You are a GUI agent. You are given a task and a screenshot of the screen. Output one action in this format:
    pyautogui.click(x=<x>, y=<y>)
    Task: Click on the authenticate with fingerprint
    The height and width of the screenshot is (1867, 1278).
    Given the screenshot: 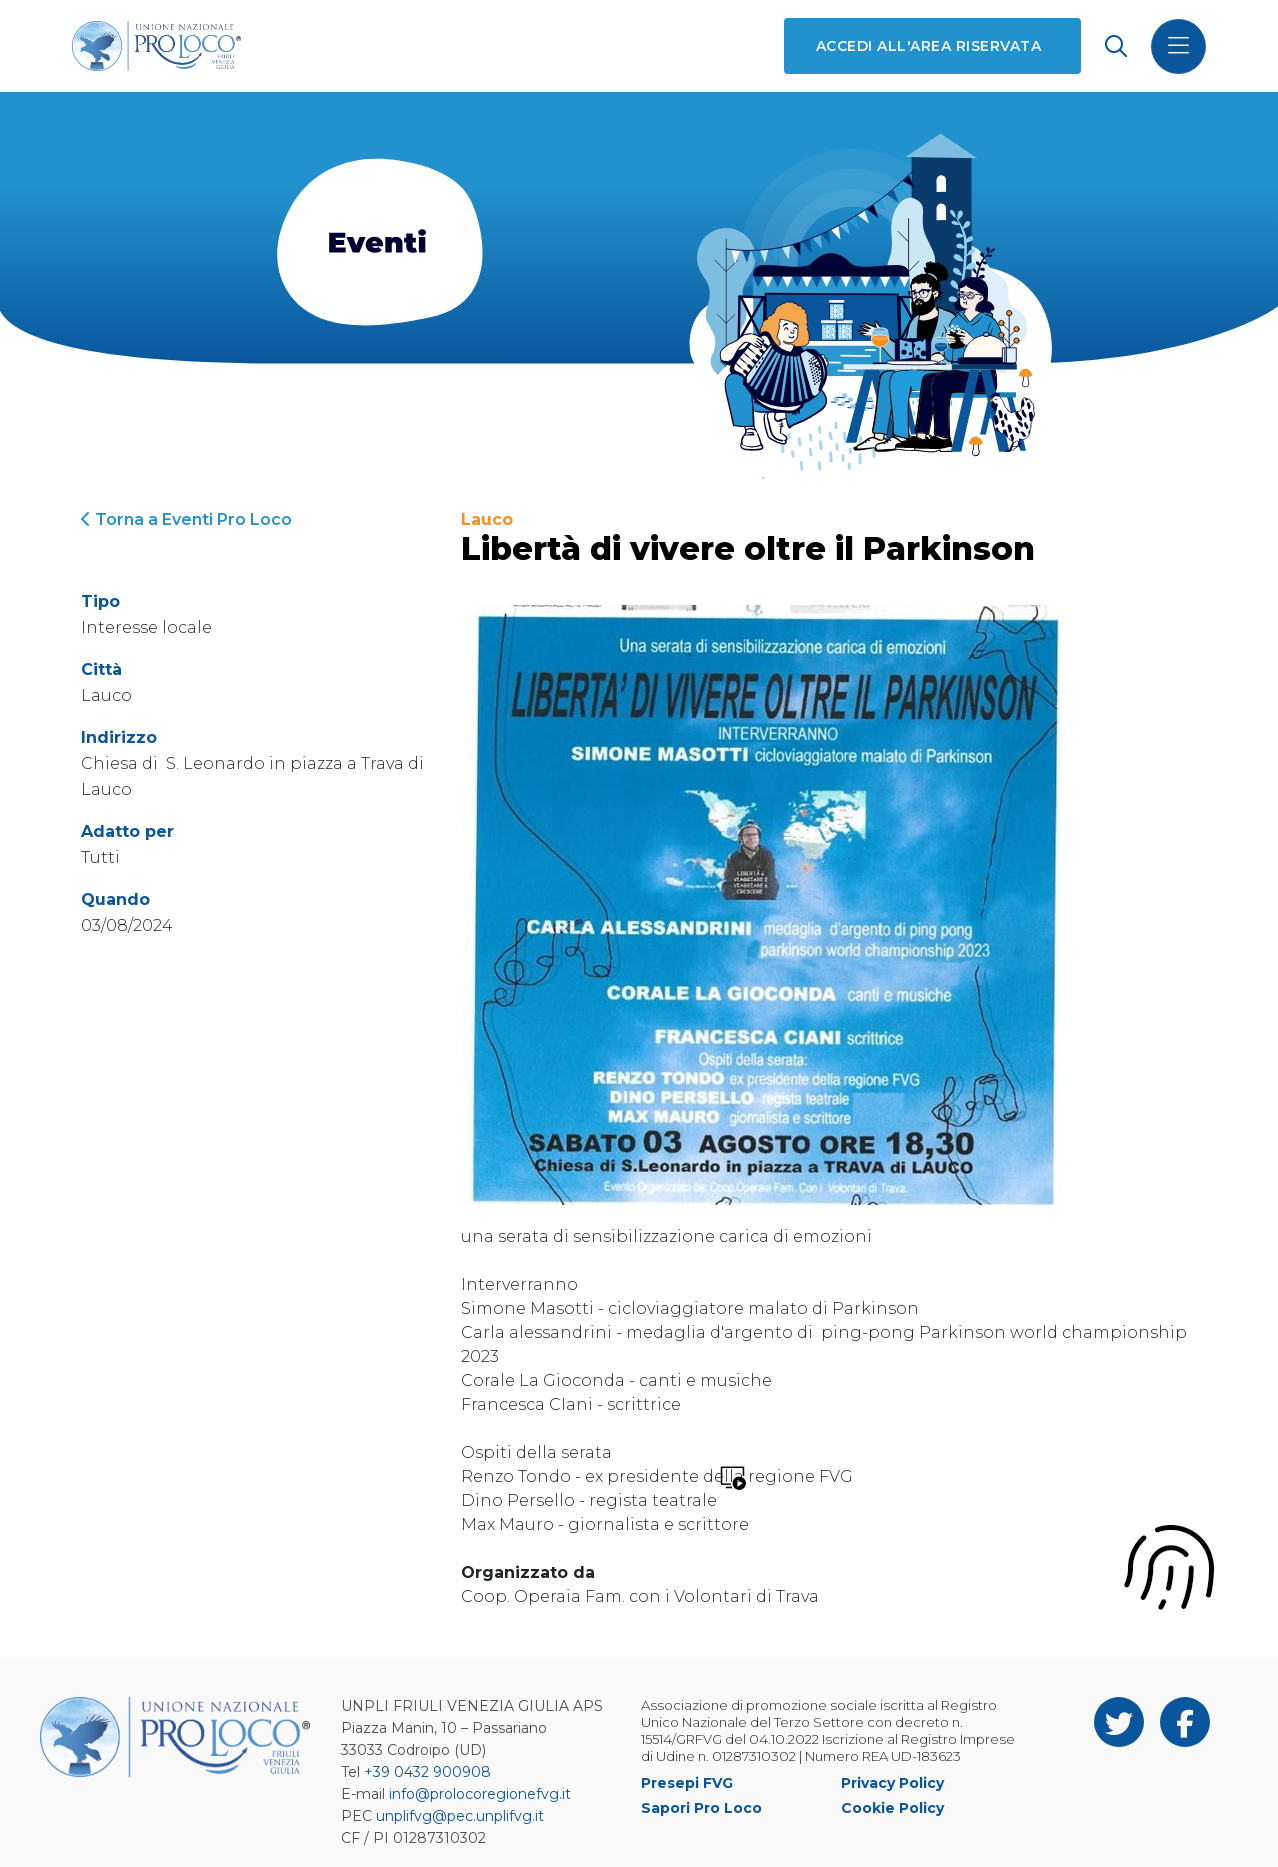 What is the action you would take?
    pyautogui.click(x=1171, y=1568)
    